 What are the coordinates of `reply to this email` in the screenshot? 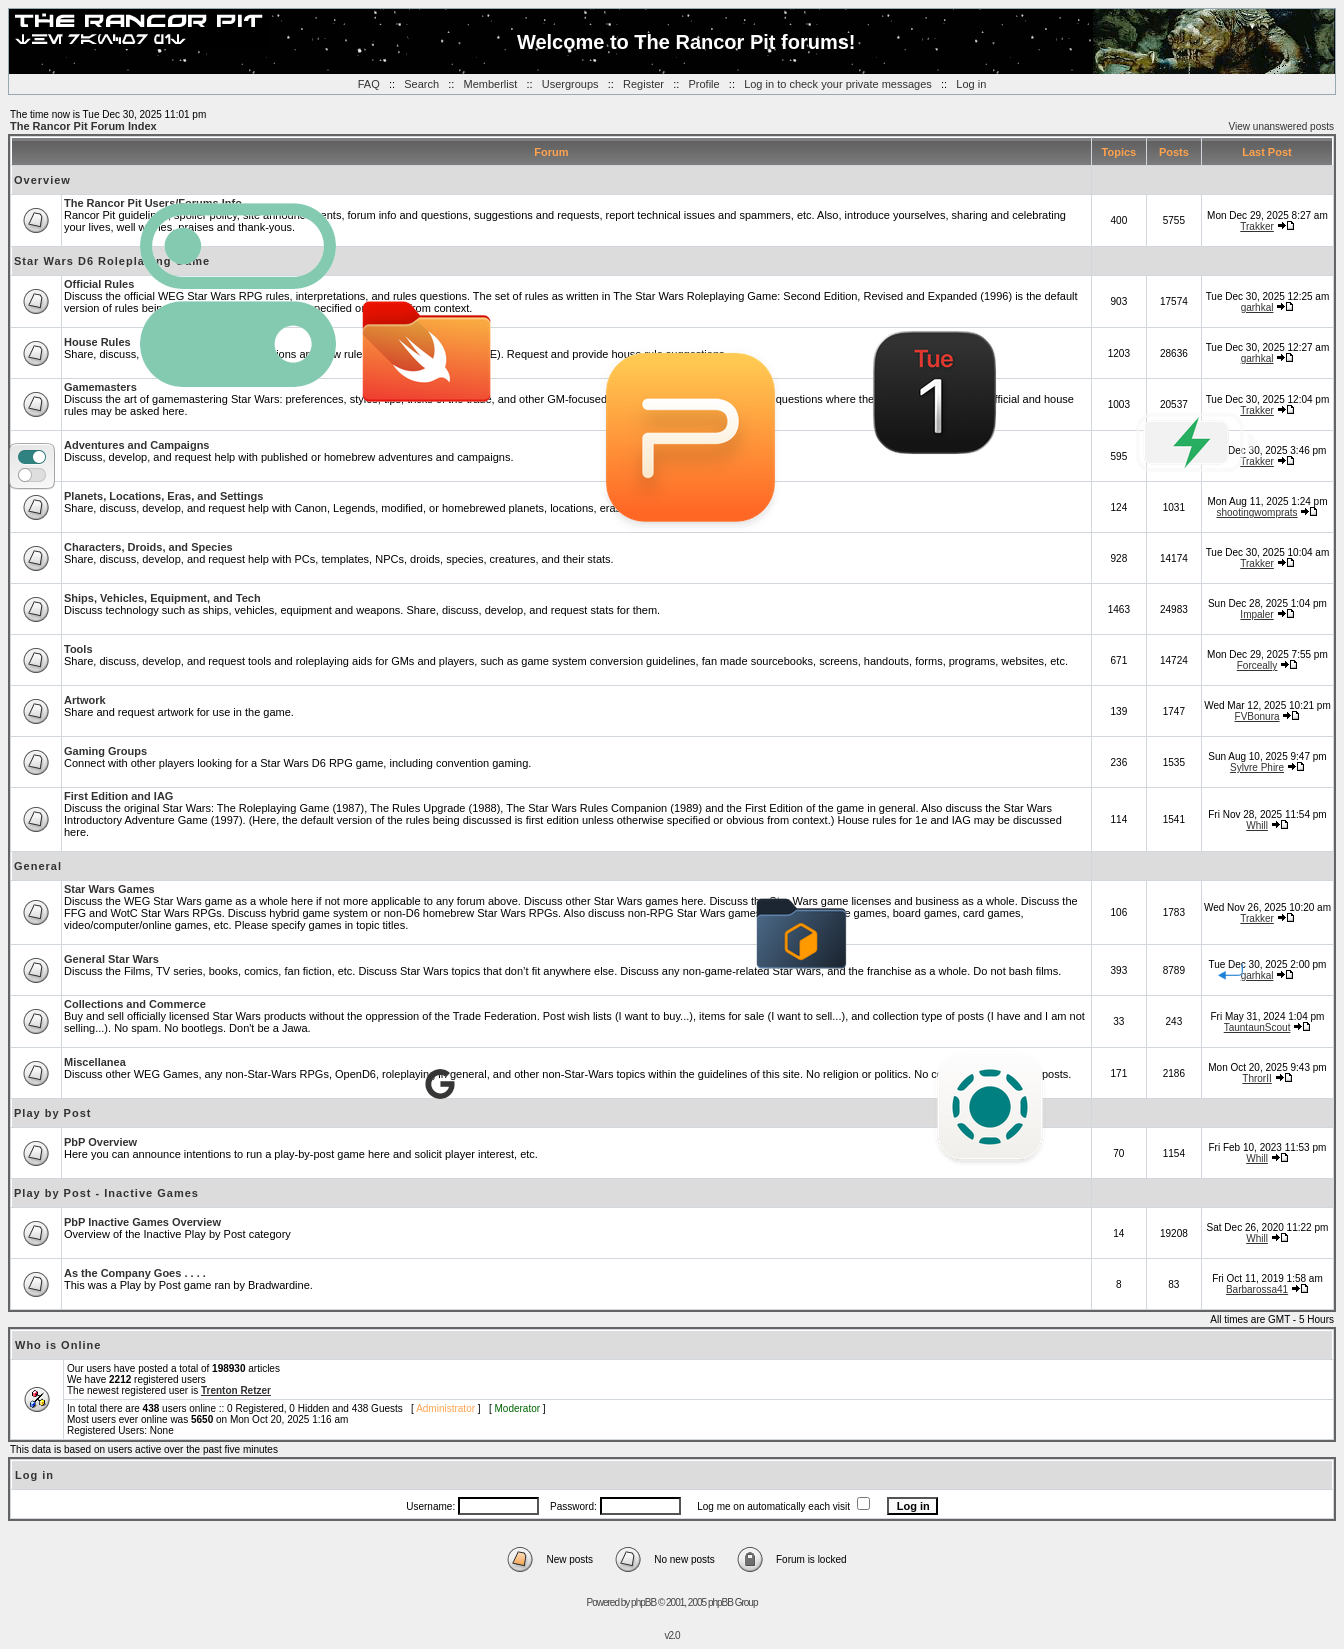 It's located at (1230, 970).